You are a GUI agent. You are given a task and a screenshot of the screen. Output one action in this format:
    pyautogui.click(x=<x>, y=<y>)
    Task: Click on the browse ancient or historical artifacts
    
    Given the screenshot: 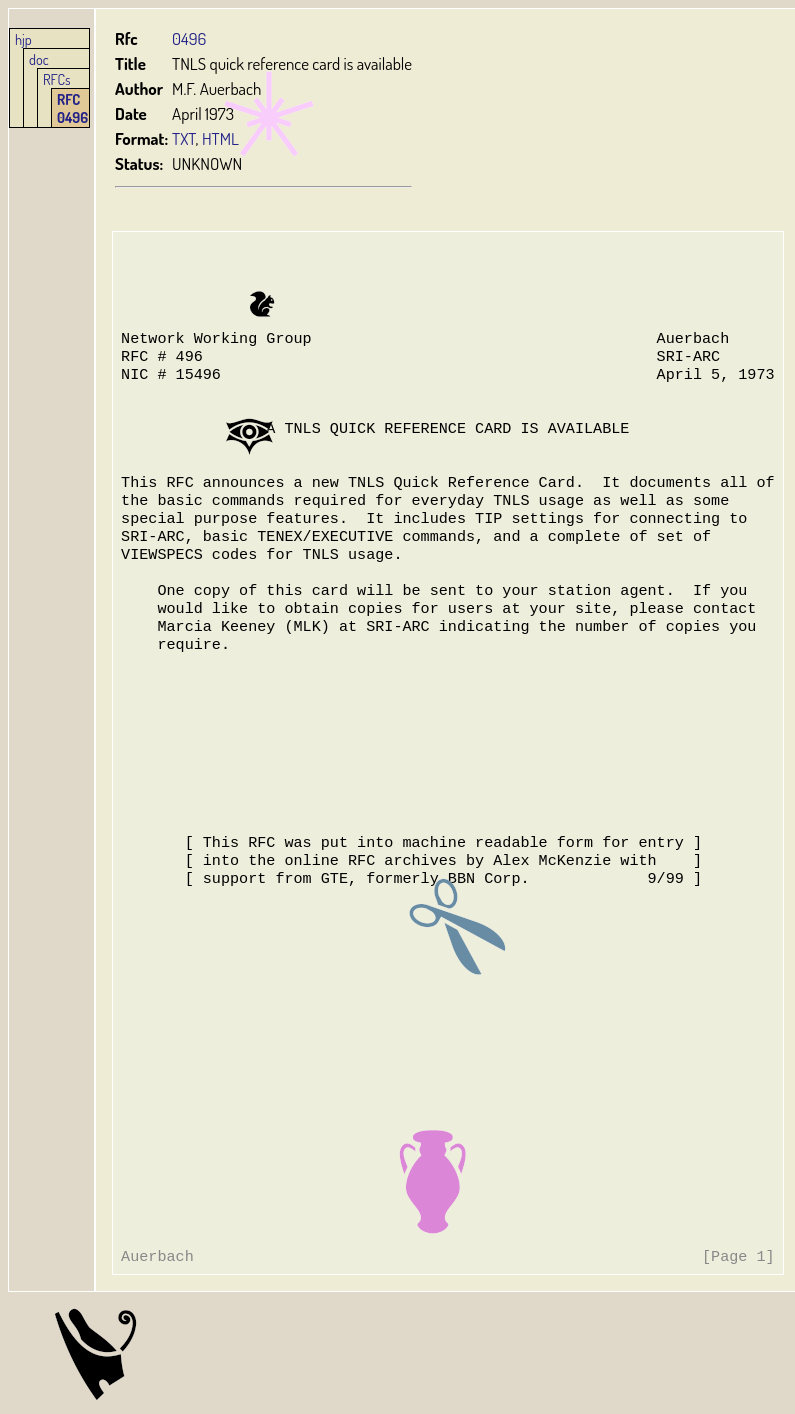 What is the action you would take?
    pyautogui.click(x=433, y=1182)
    